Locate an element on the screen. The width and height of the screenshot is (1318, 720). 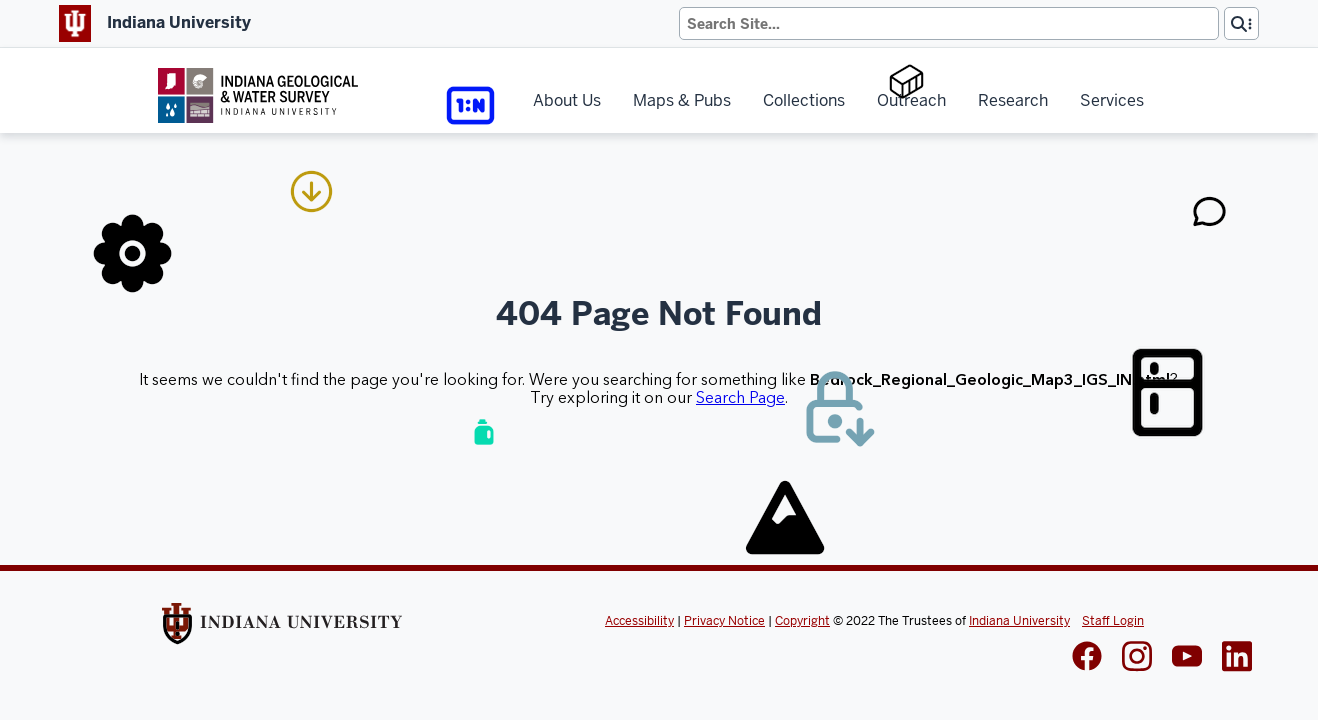
indicates a one-to-many database relationship is located at coordinates (470, 105).